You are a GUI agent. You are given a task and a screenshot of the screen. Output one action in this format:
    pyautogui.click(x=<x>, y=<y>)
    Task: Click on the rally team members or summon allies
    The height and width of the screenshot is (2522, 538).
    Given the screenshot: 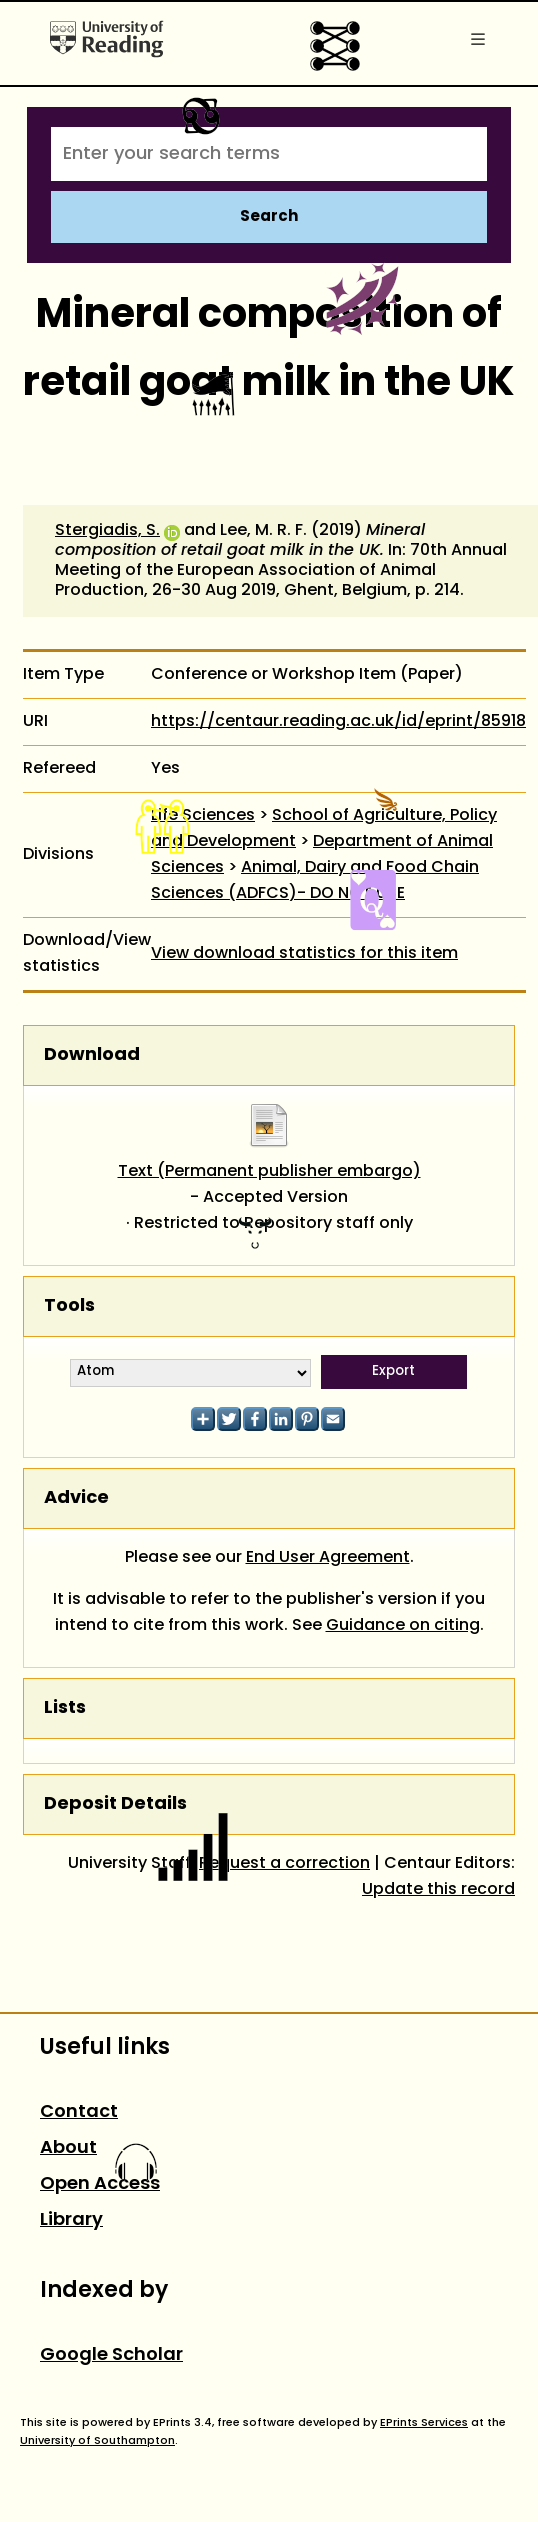 What is the action you would take?
    pyautogui.click(x=213, y=394)
    